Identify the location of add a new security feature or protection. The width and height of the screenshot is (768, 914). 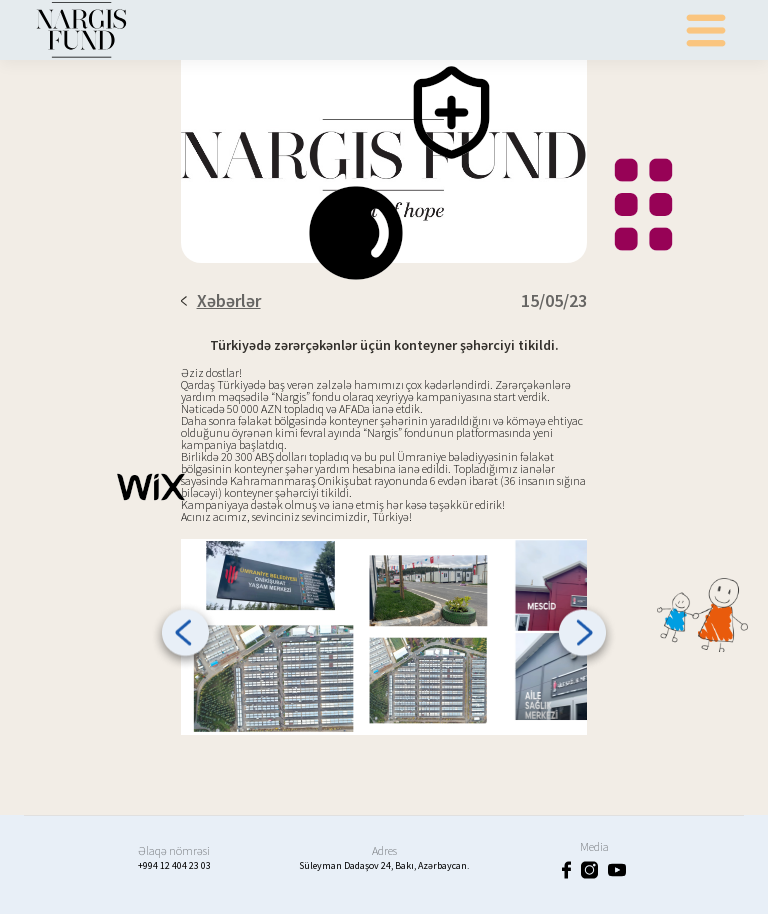
(451, 112).